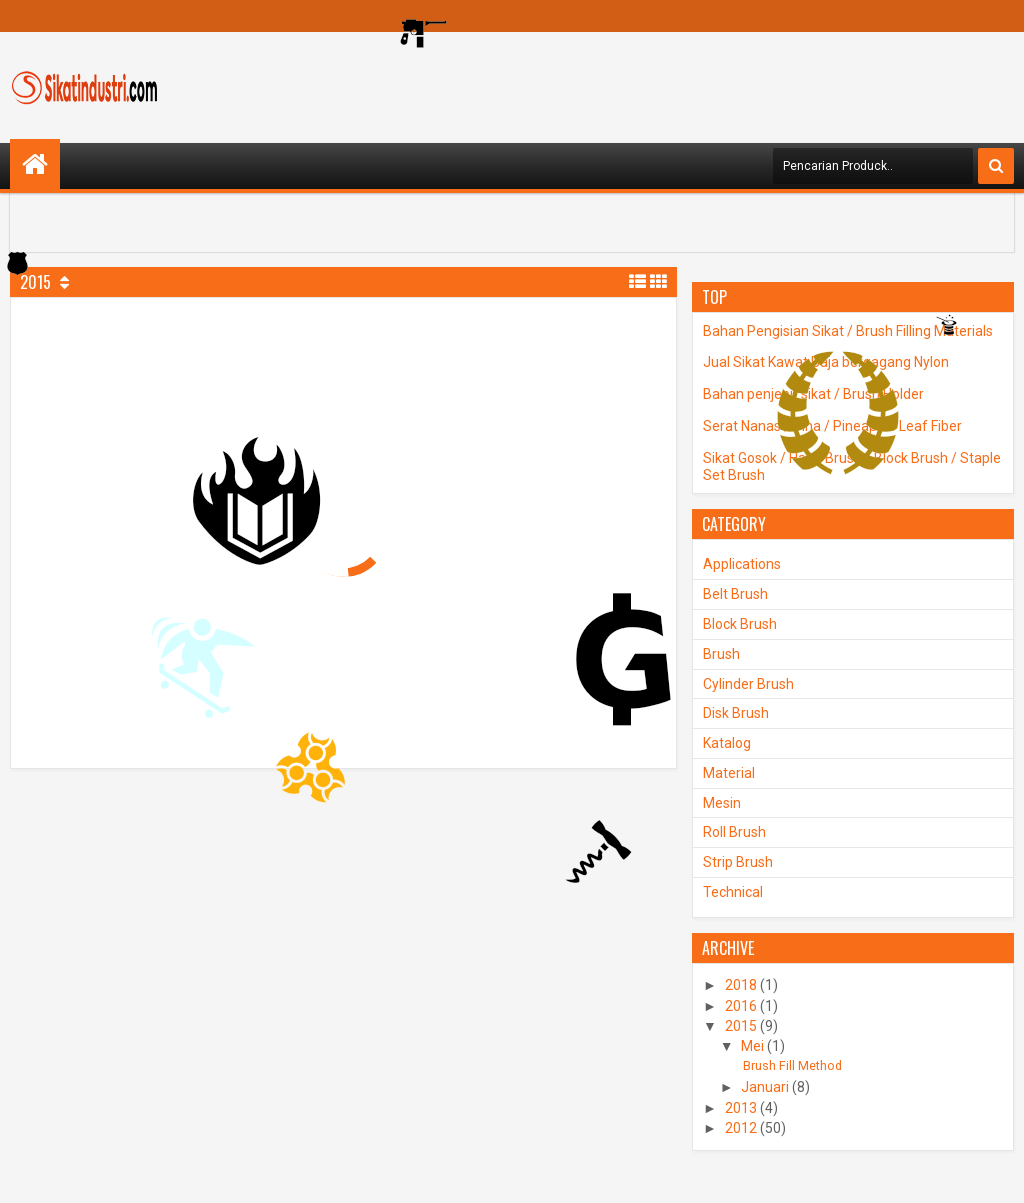  What do you see at coordinates (17, 263) in the screenshot?
I see `view law enforcement or security features` at bounding box center [17, 263].